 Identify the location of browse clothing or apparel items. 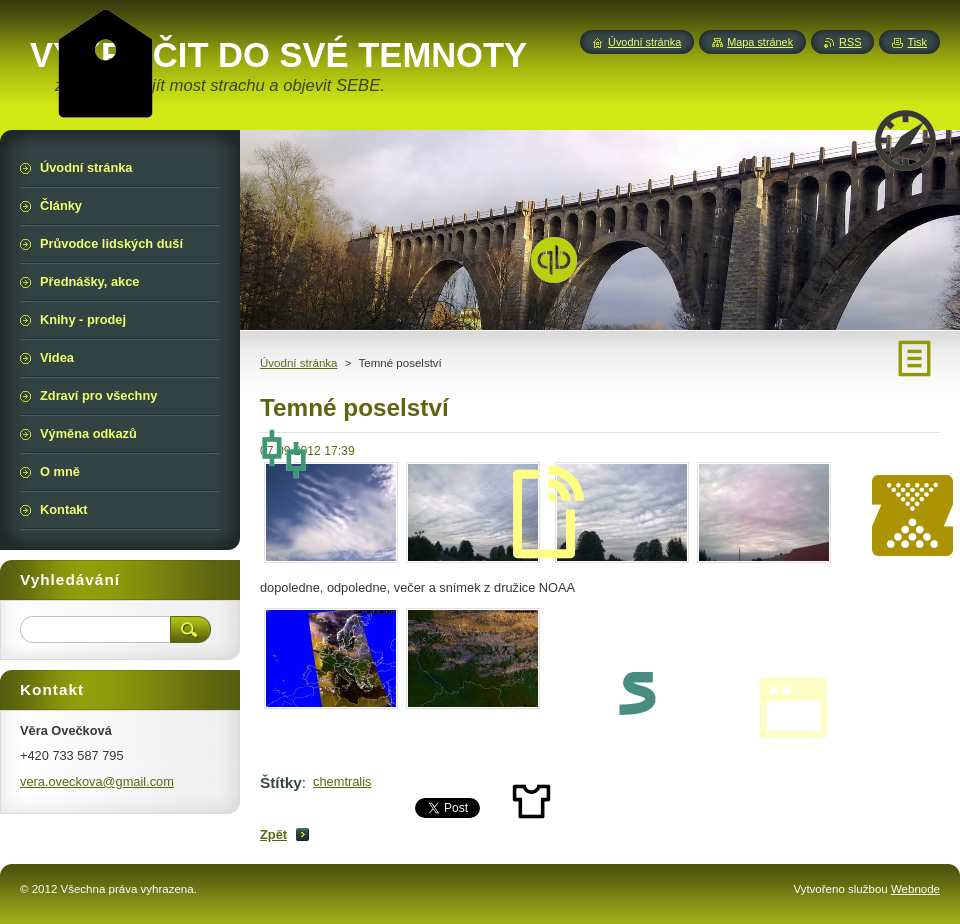
(531, 801).